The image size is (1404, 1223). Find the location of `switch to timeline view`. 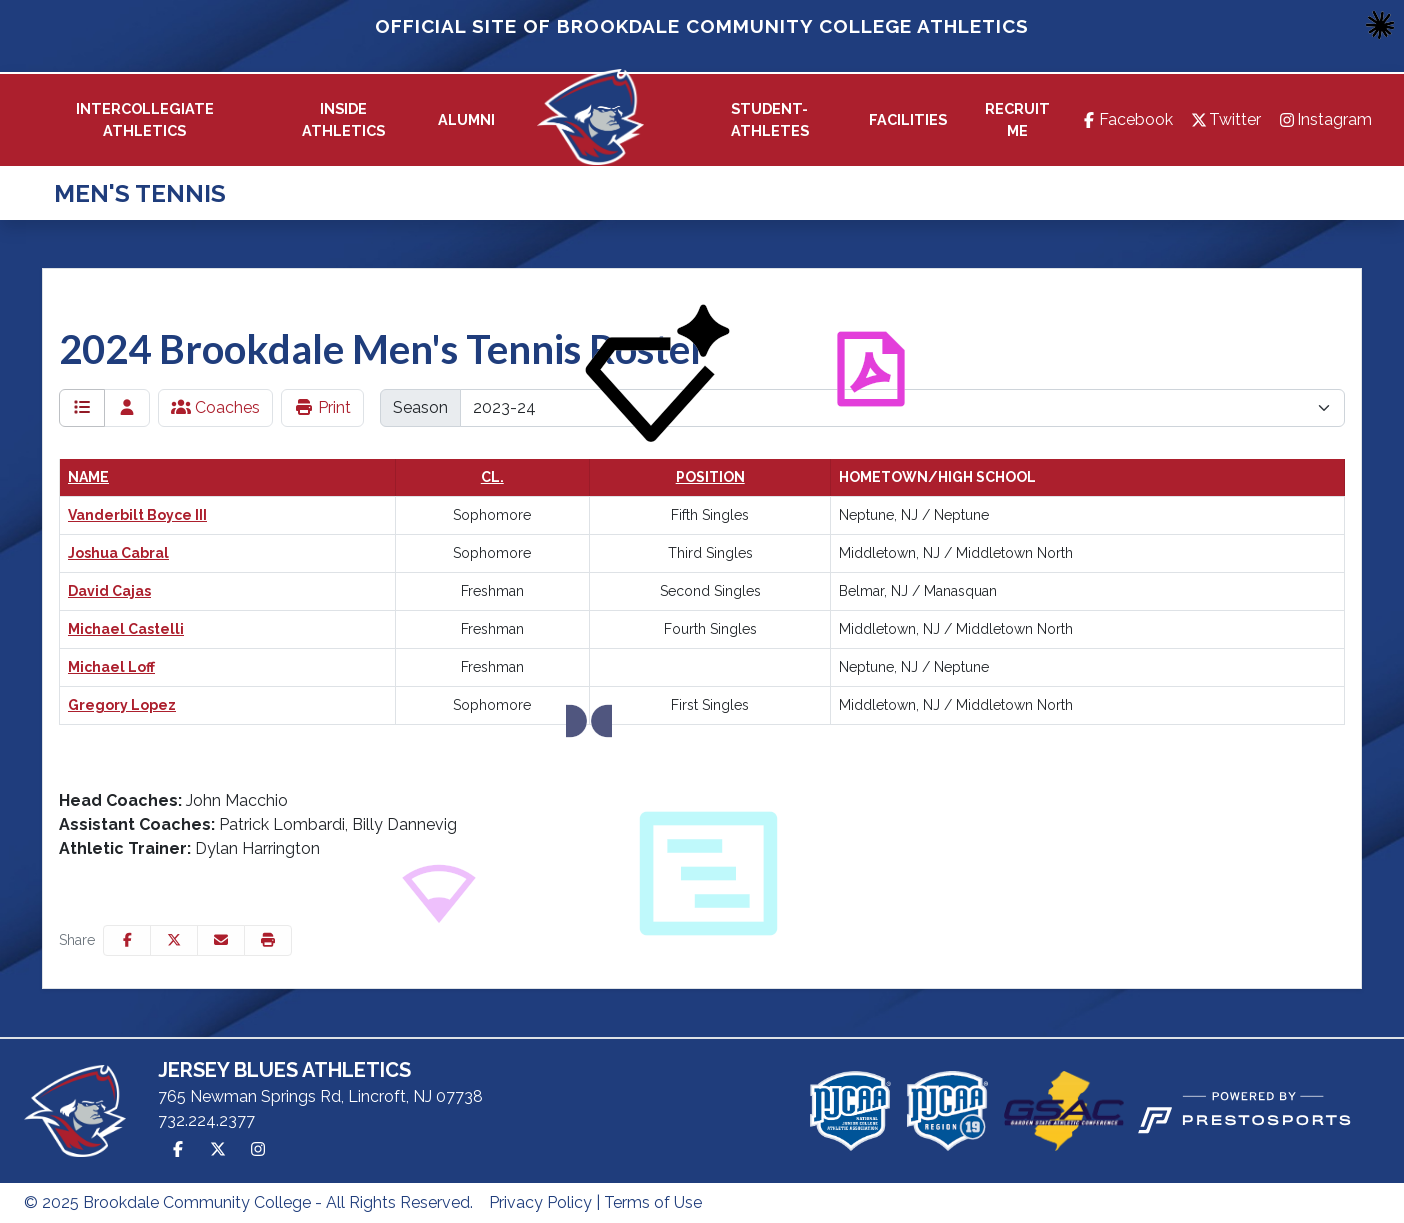

switch to timeline view is located at coordinates (708, 873).